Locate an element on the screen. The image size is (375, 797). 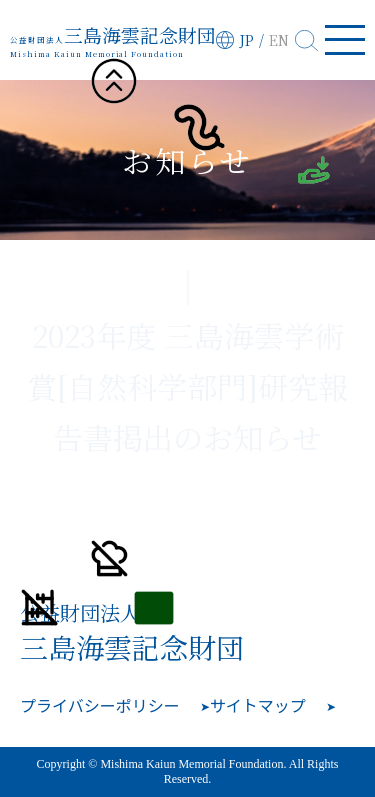
disable calculation or counting feature is located at coordinates (39, 607).